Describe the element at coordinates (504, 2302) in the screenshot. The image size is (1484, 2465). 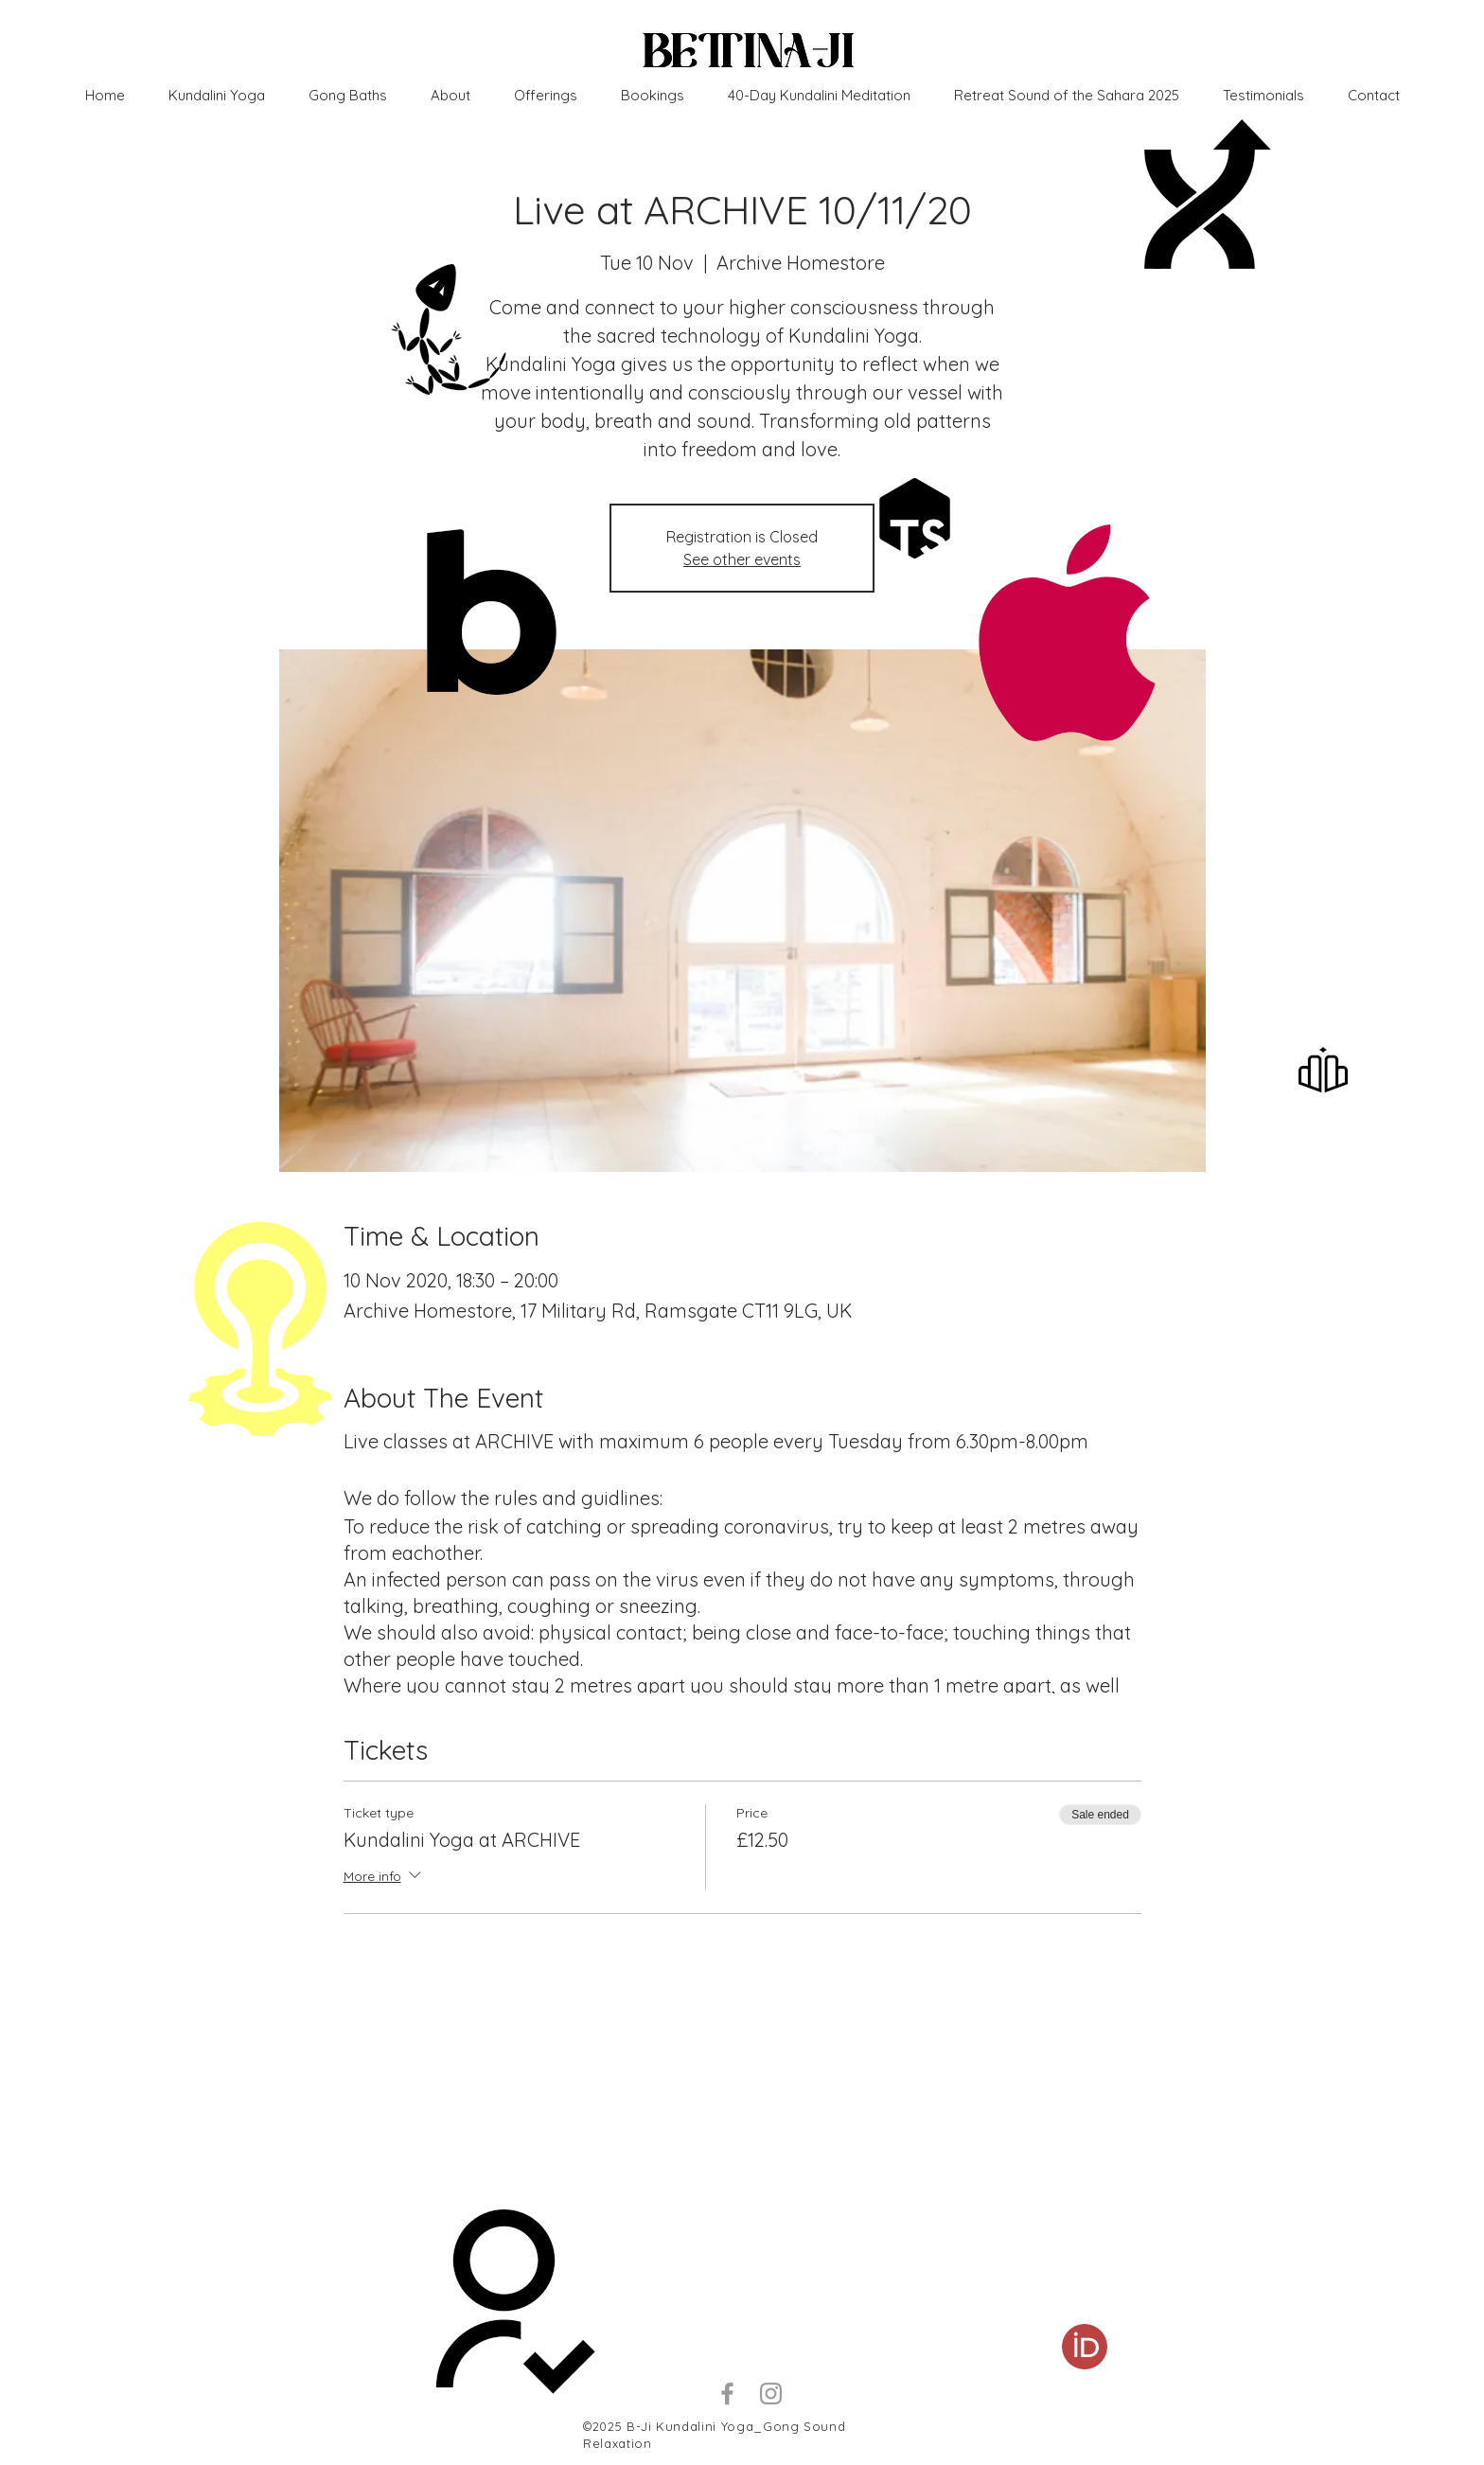
I see `follow a user or add to your network` at that location.